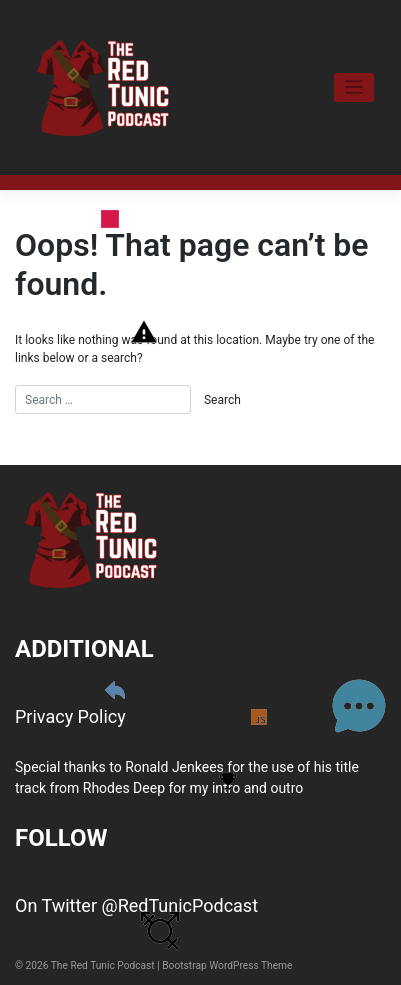 The width and height of the screenshot is (401, 985). What do you see at coordinates (110, 219) in the screenshot?
I see `stop media playback` at bounding box center [110, 219].